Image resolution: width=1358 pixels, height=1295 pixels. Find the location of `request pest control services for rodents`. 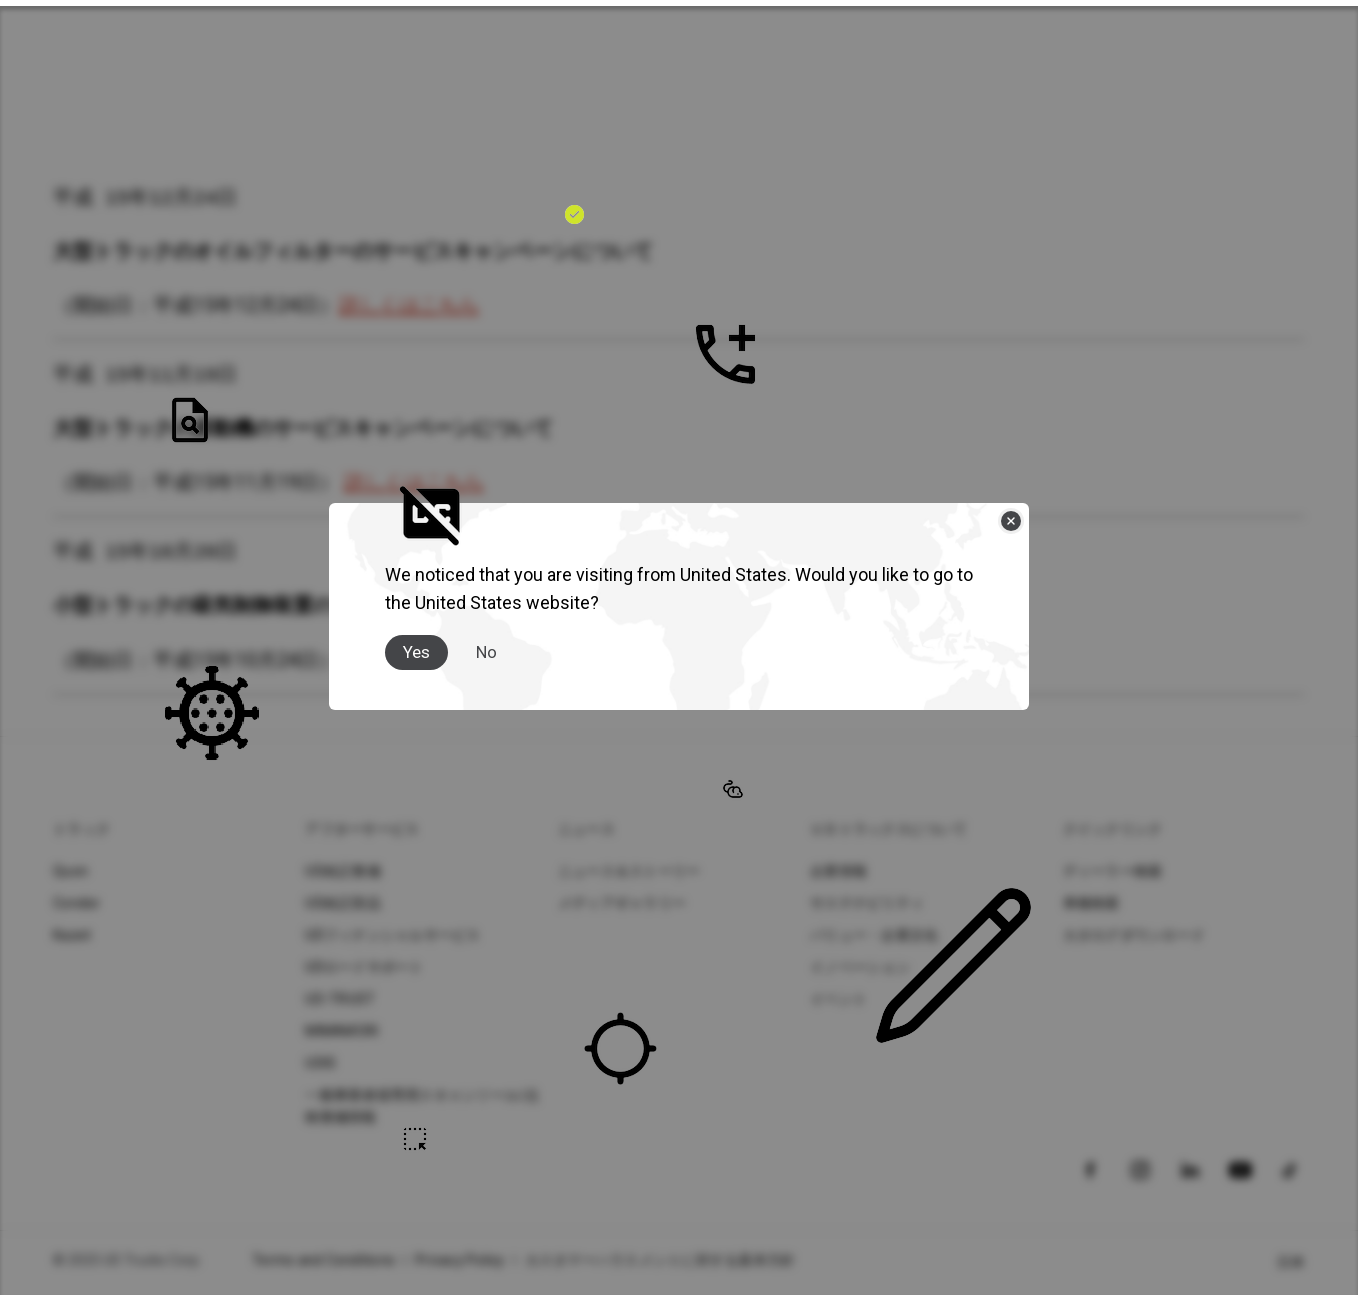

request pest control services for rodents is located at coordinates (733, 789).